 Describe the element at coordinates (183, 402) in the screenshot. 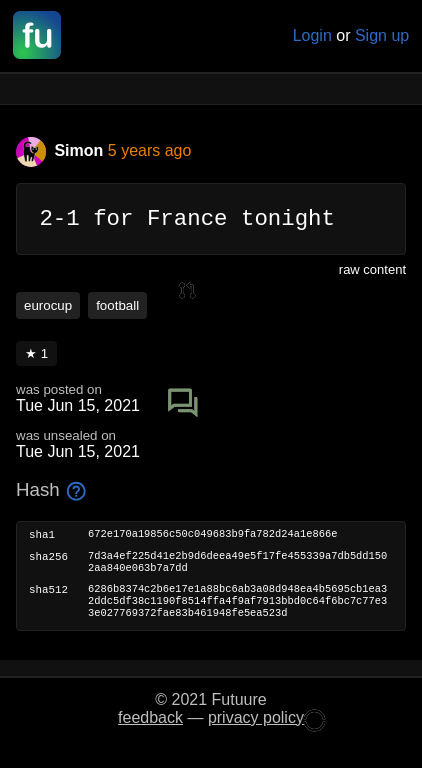

I see `open chat or messaging feature` at that location.